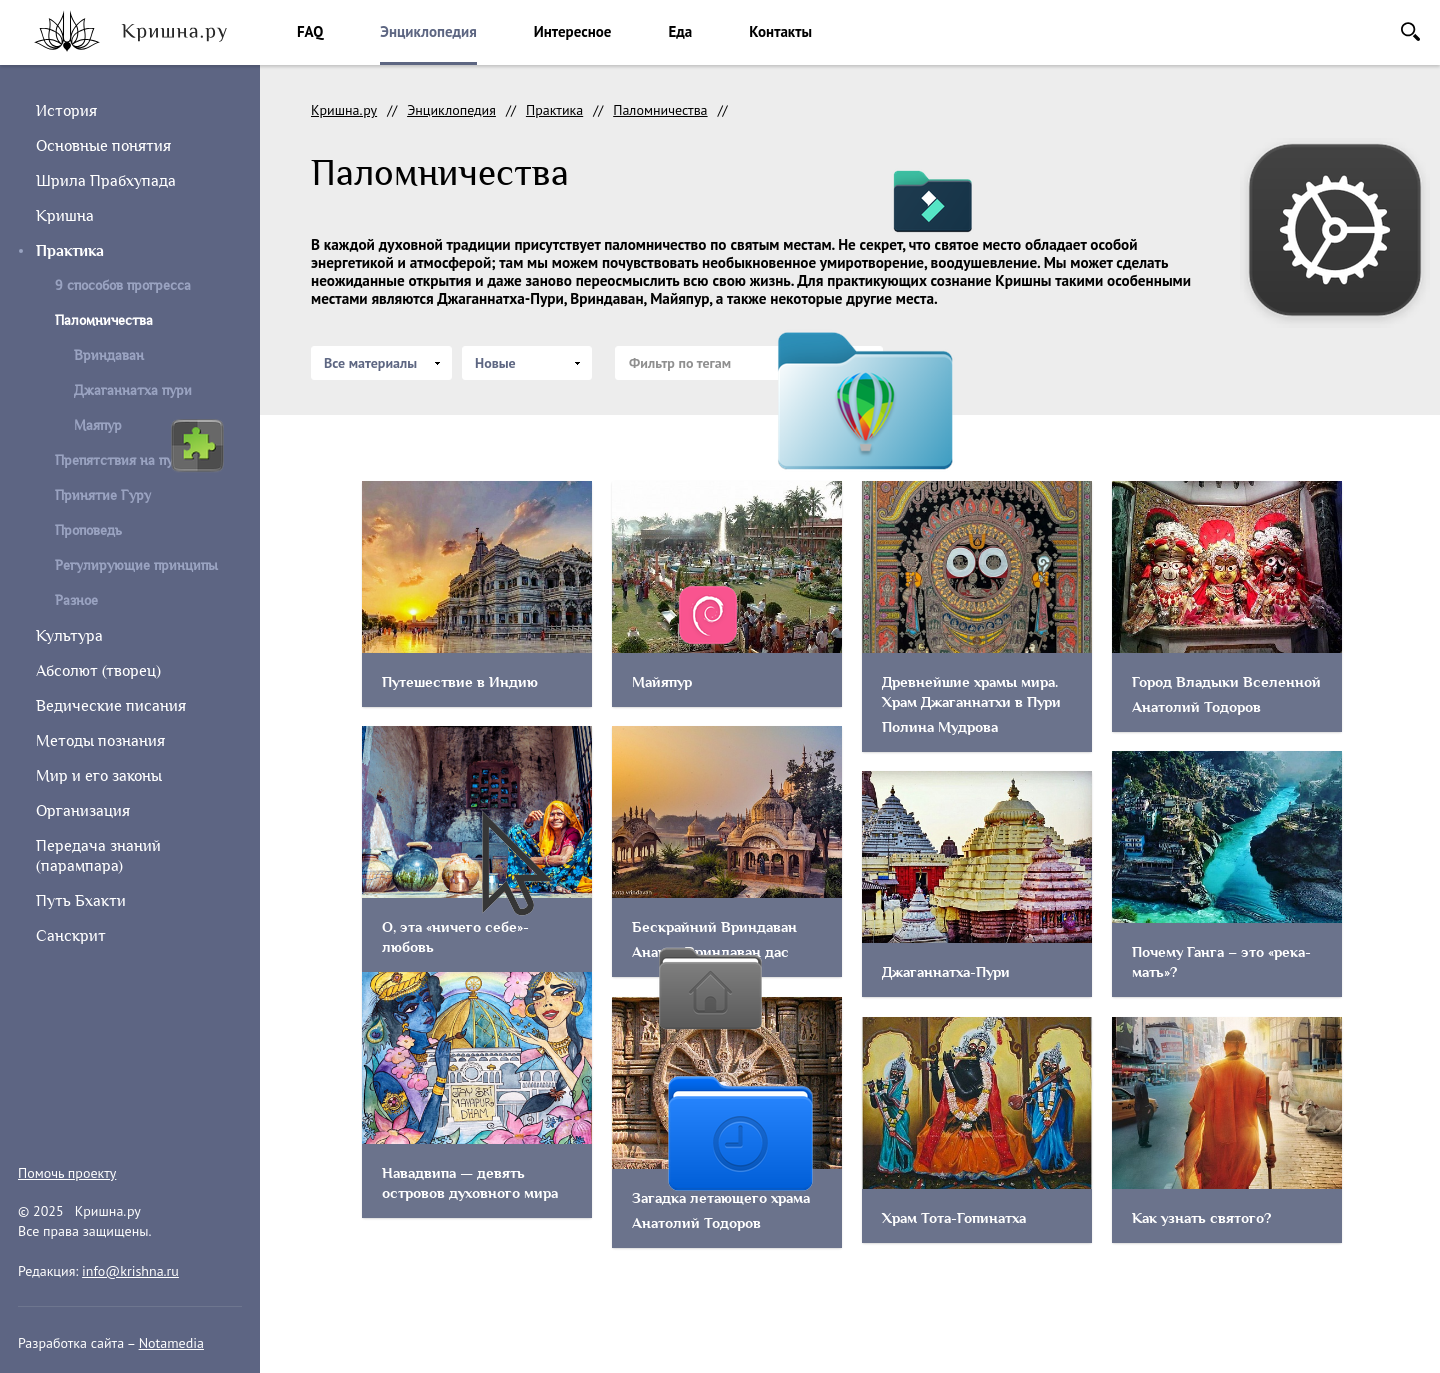 The width and height of the screenshot is (1440, 1373). Describe the element at coordinates (710, 988) in the screenshot. I see `access your home folder` at that location.